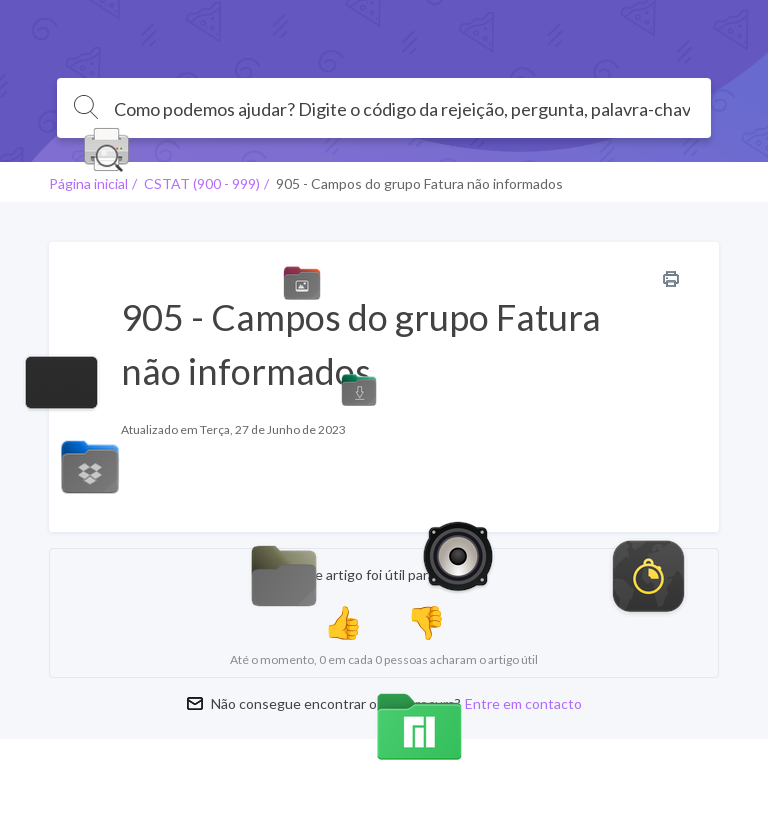 Image resolution: width=768 pixels, height=818 pixels. Describe the element at coordinates (648, 577) in the screenshot. I see `manage cookie preferences in your browser` at that location.